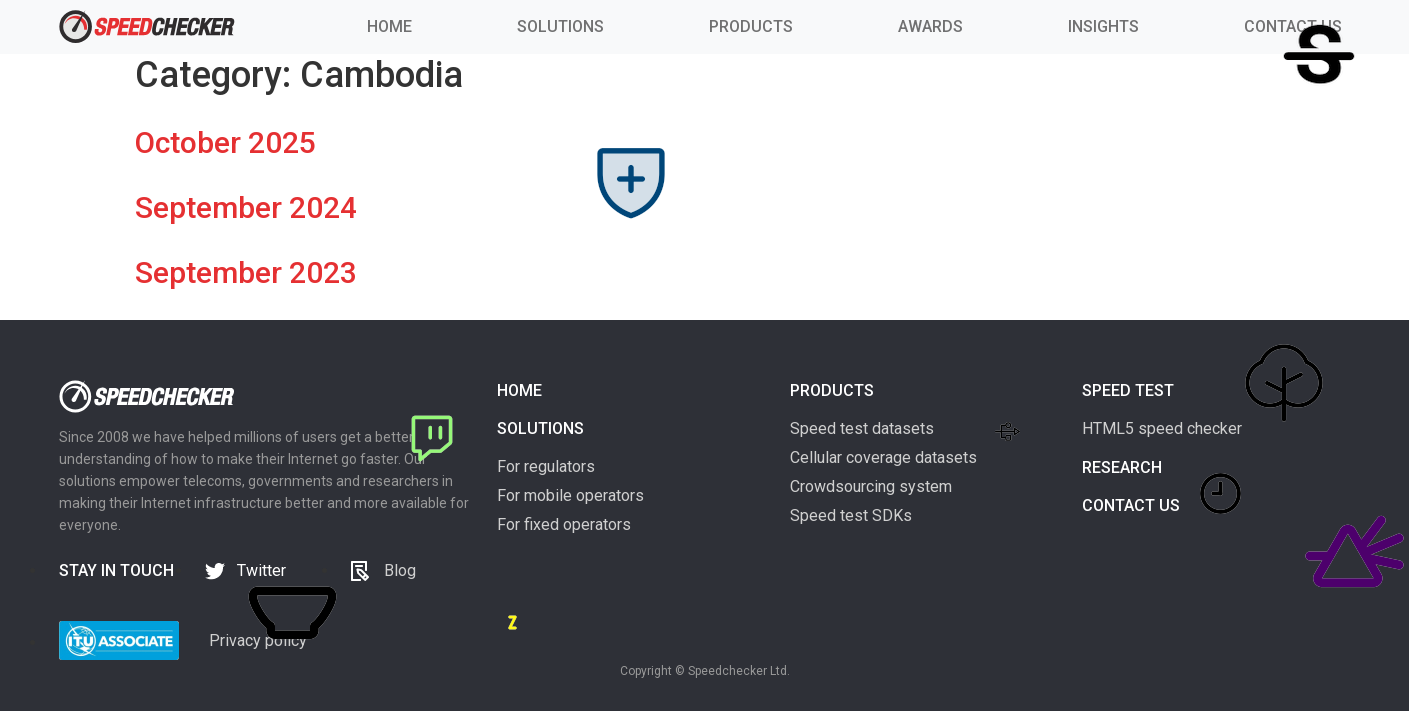 This screenshot has width=1409, height=720. Describe the element at coordinates (292, 608) in the screenshot. I see `access food or recipe features` at that location.